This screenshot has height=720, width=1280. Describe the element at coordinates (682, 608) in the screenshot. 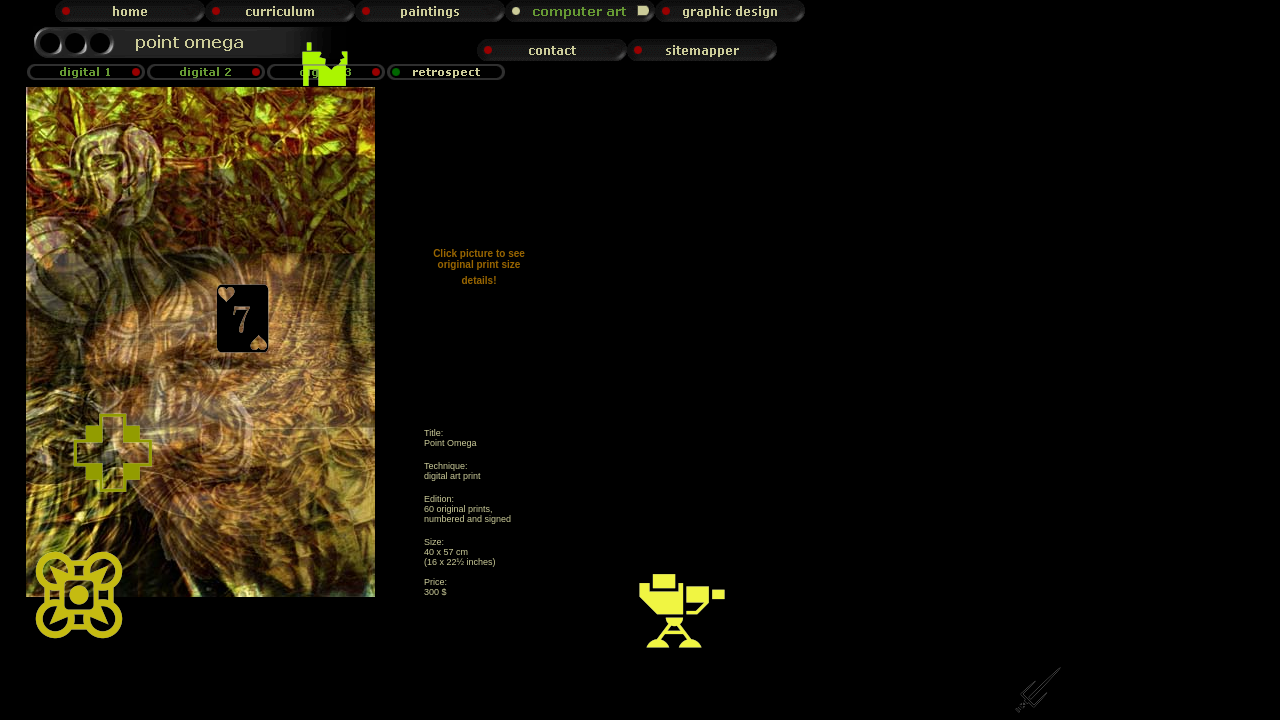

I see `deploy automated defense turret` at that location.